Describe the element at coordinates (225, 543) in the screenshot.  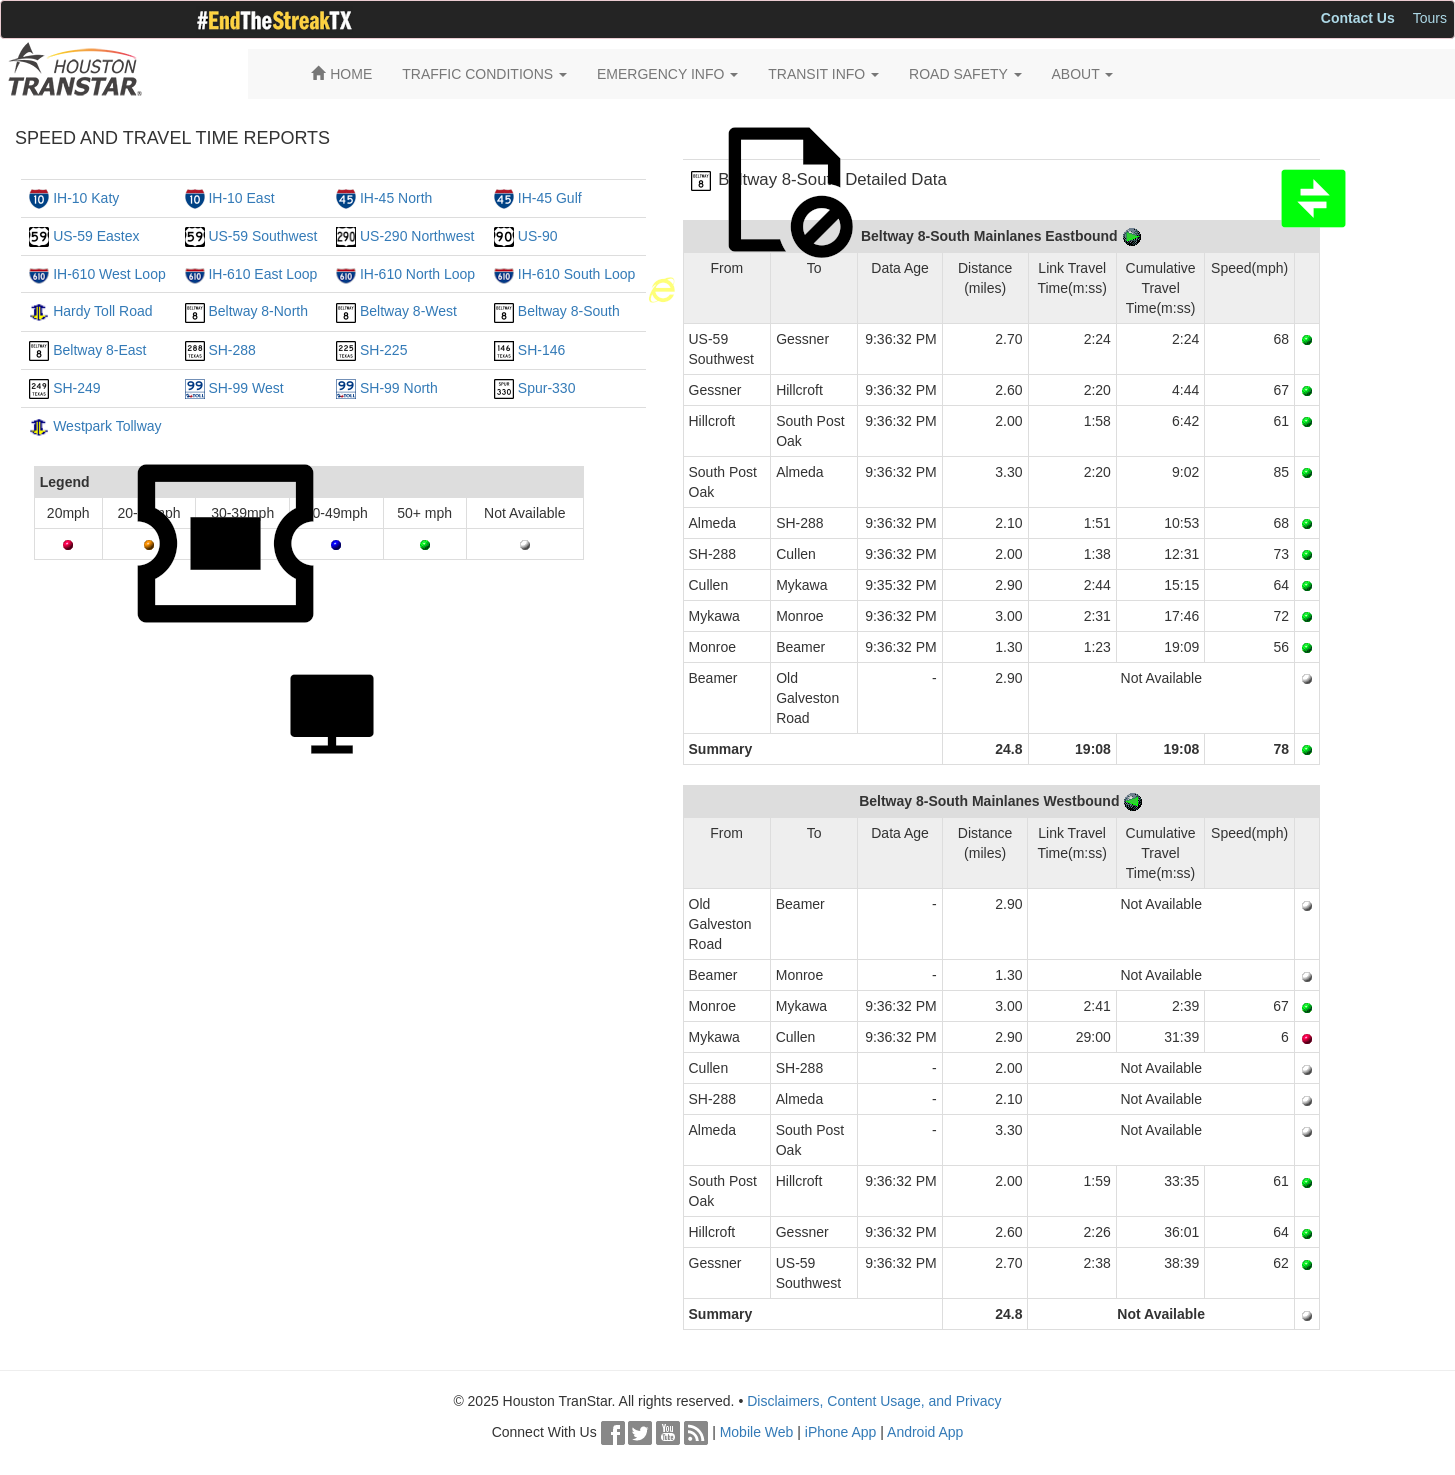
I see `view your tickets or passes` at that location.